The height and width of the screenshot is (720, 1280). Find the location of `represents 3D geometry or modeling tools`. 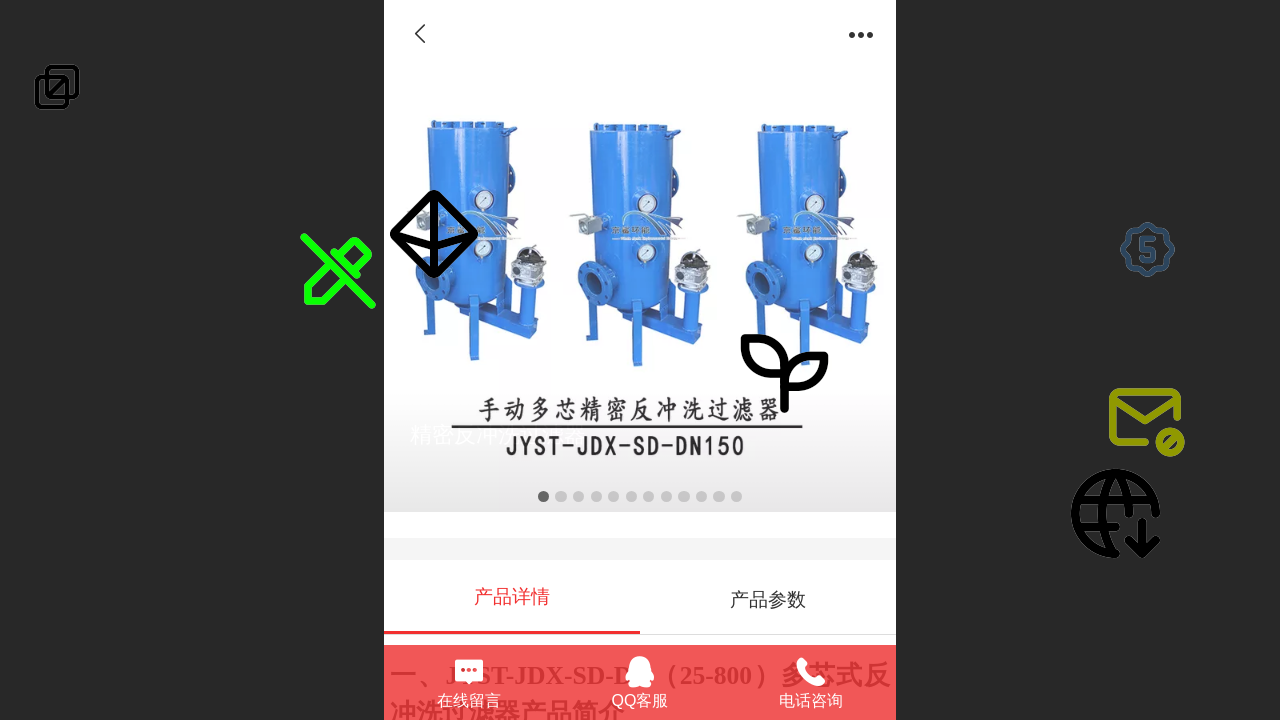

represents 3D geometry or modeling tools is located at coordinates (434, 234).